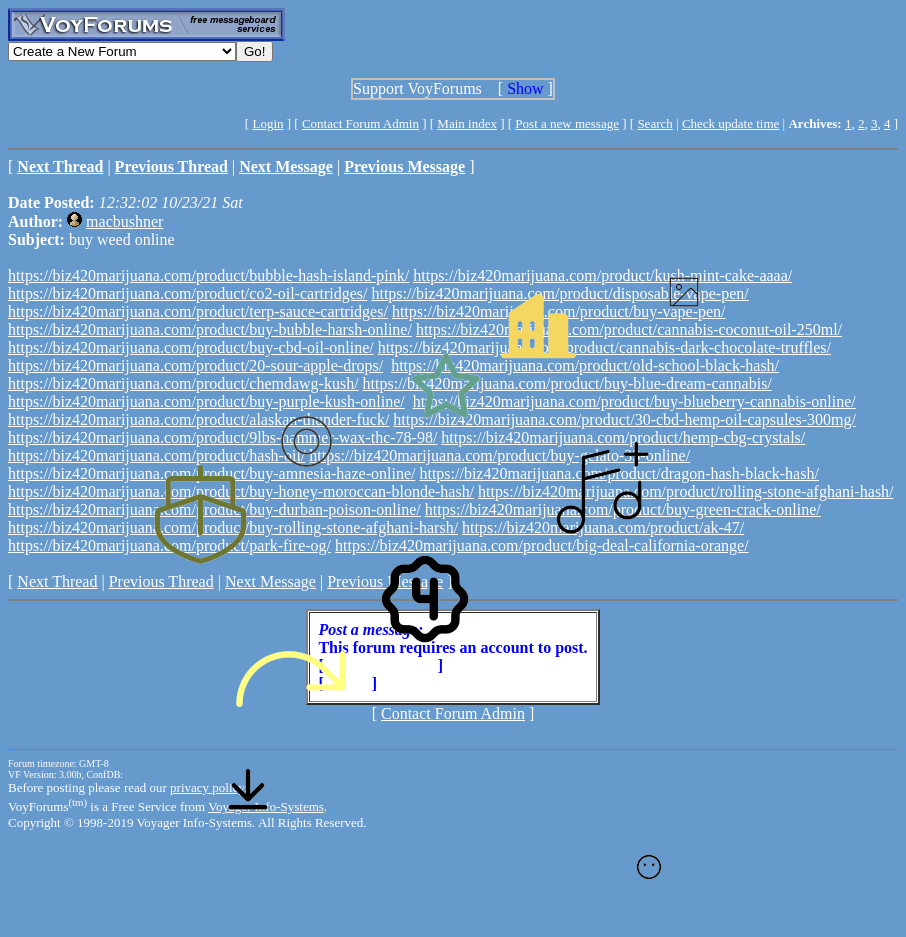 Image resolution: width=906 pixels, height=937 pixels. What do you see at coordinates (649, 867) in the screenshot?
I see `add a reaction or emoji` at bounding box center [649, 867].